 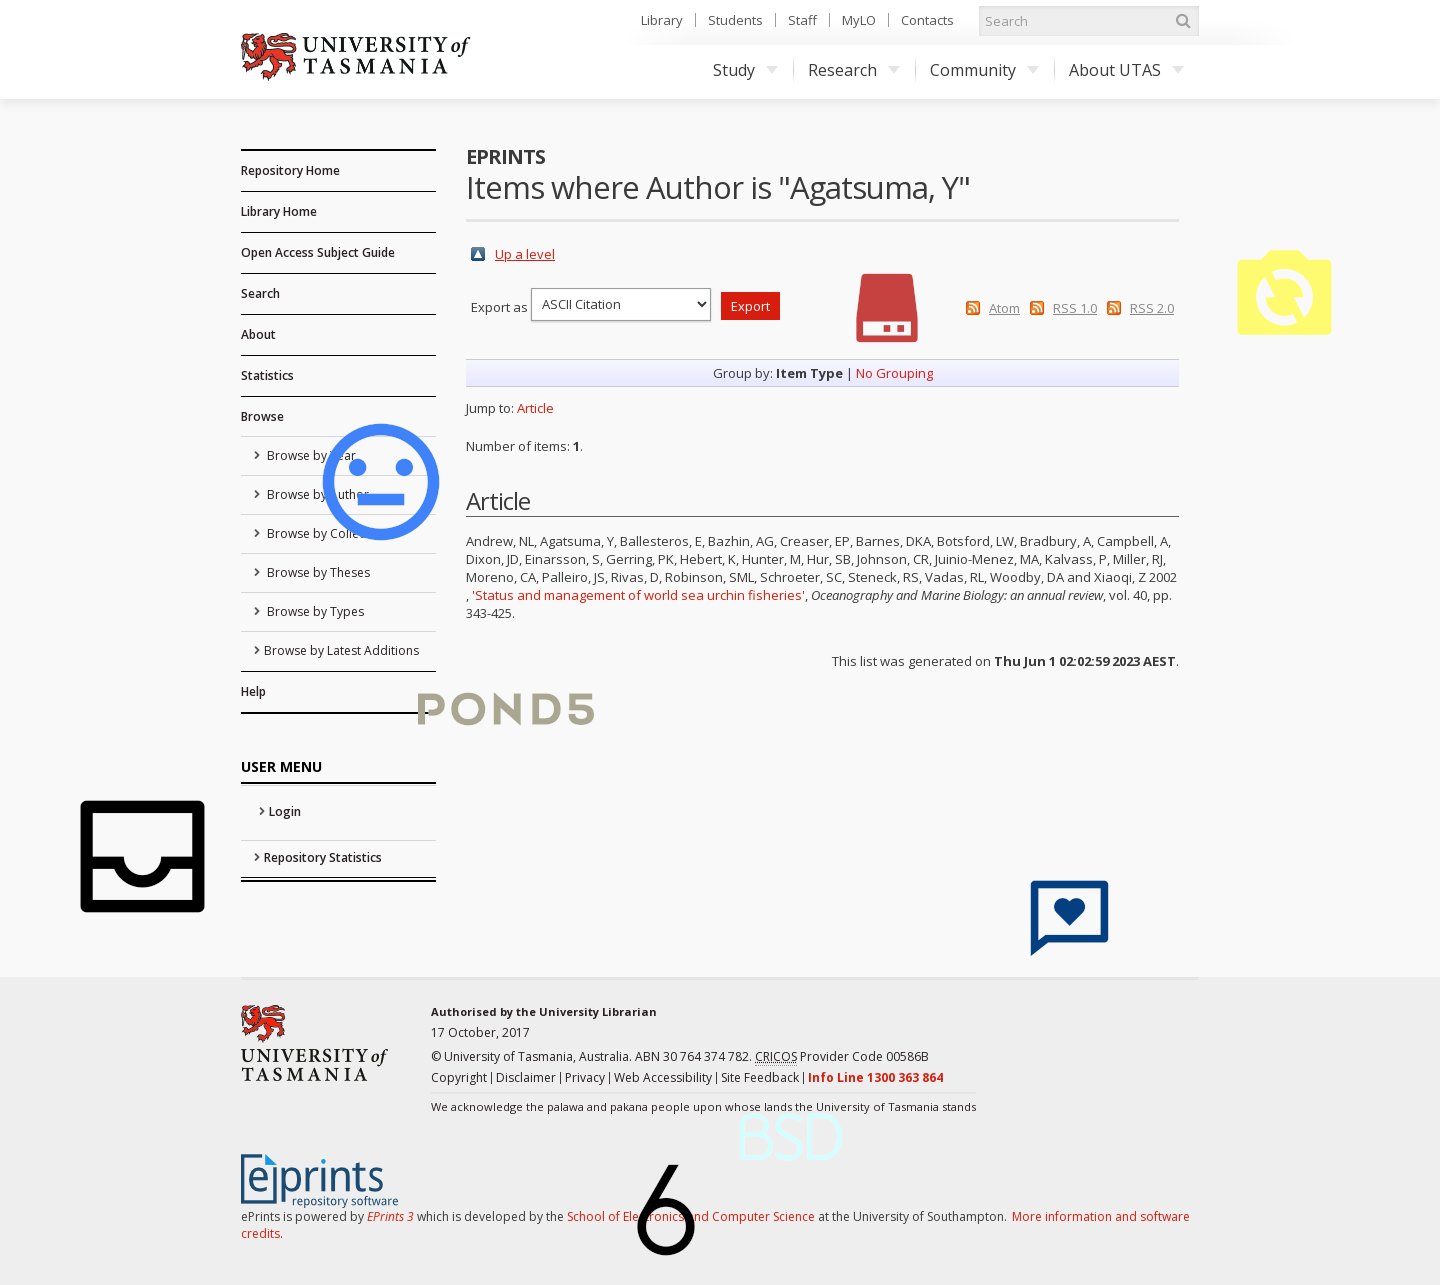 I want to click on access external storage or hard drive, so click(x=887, y=308).